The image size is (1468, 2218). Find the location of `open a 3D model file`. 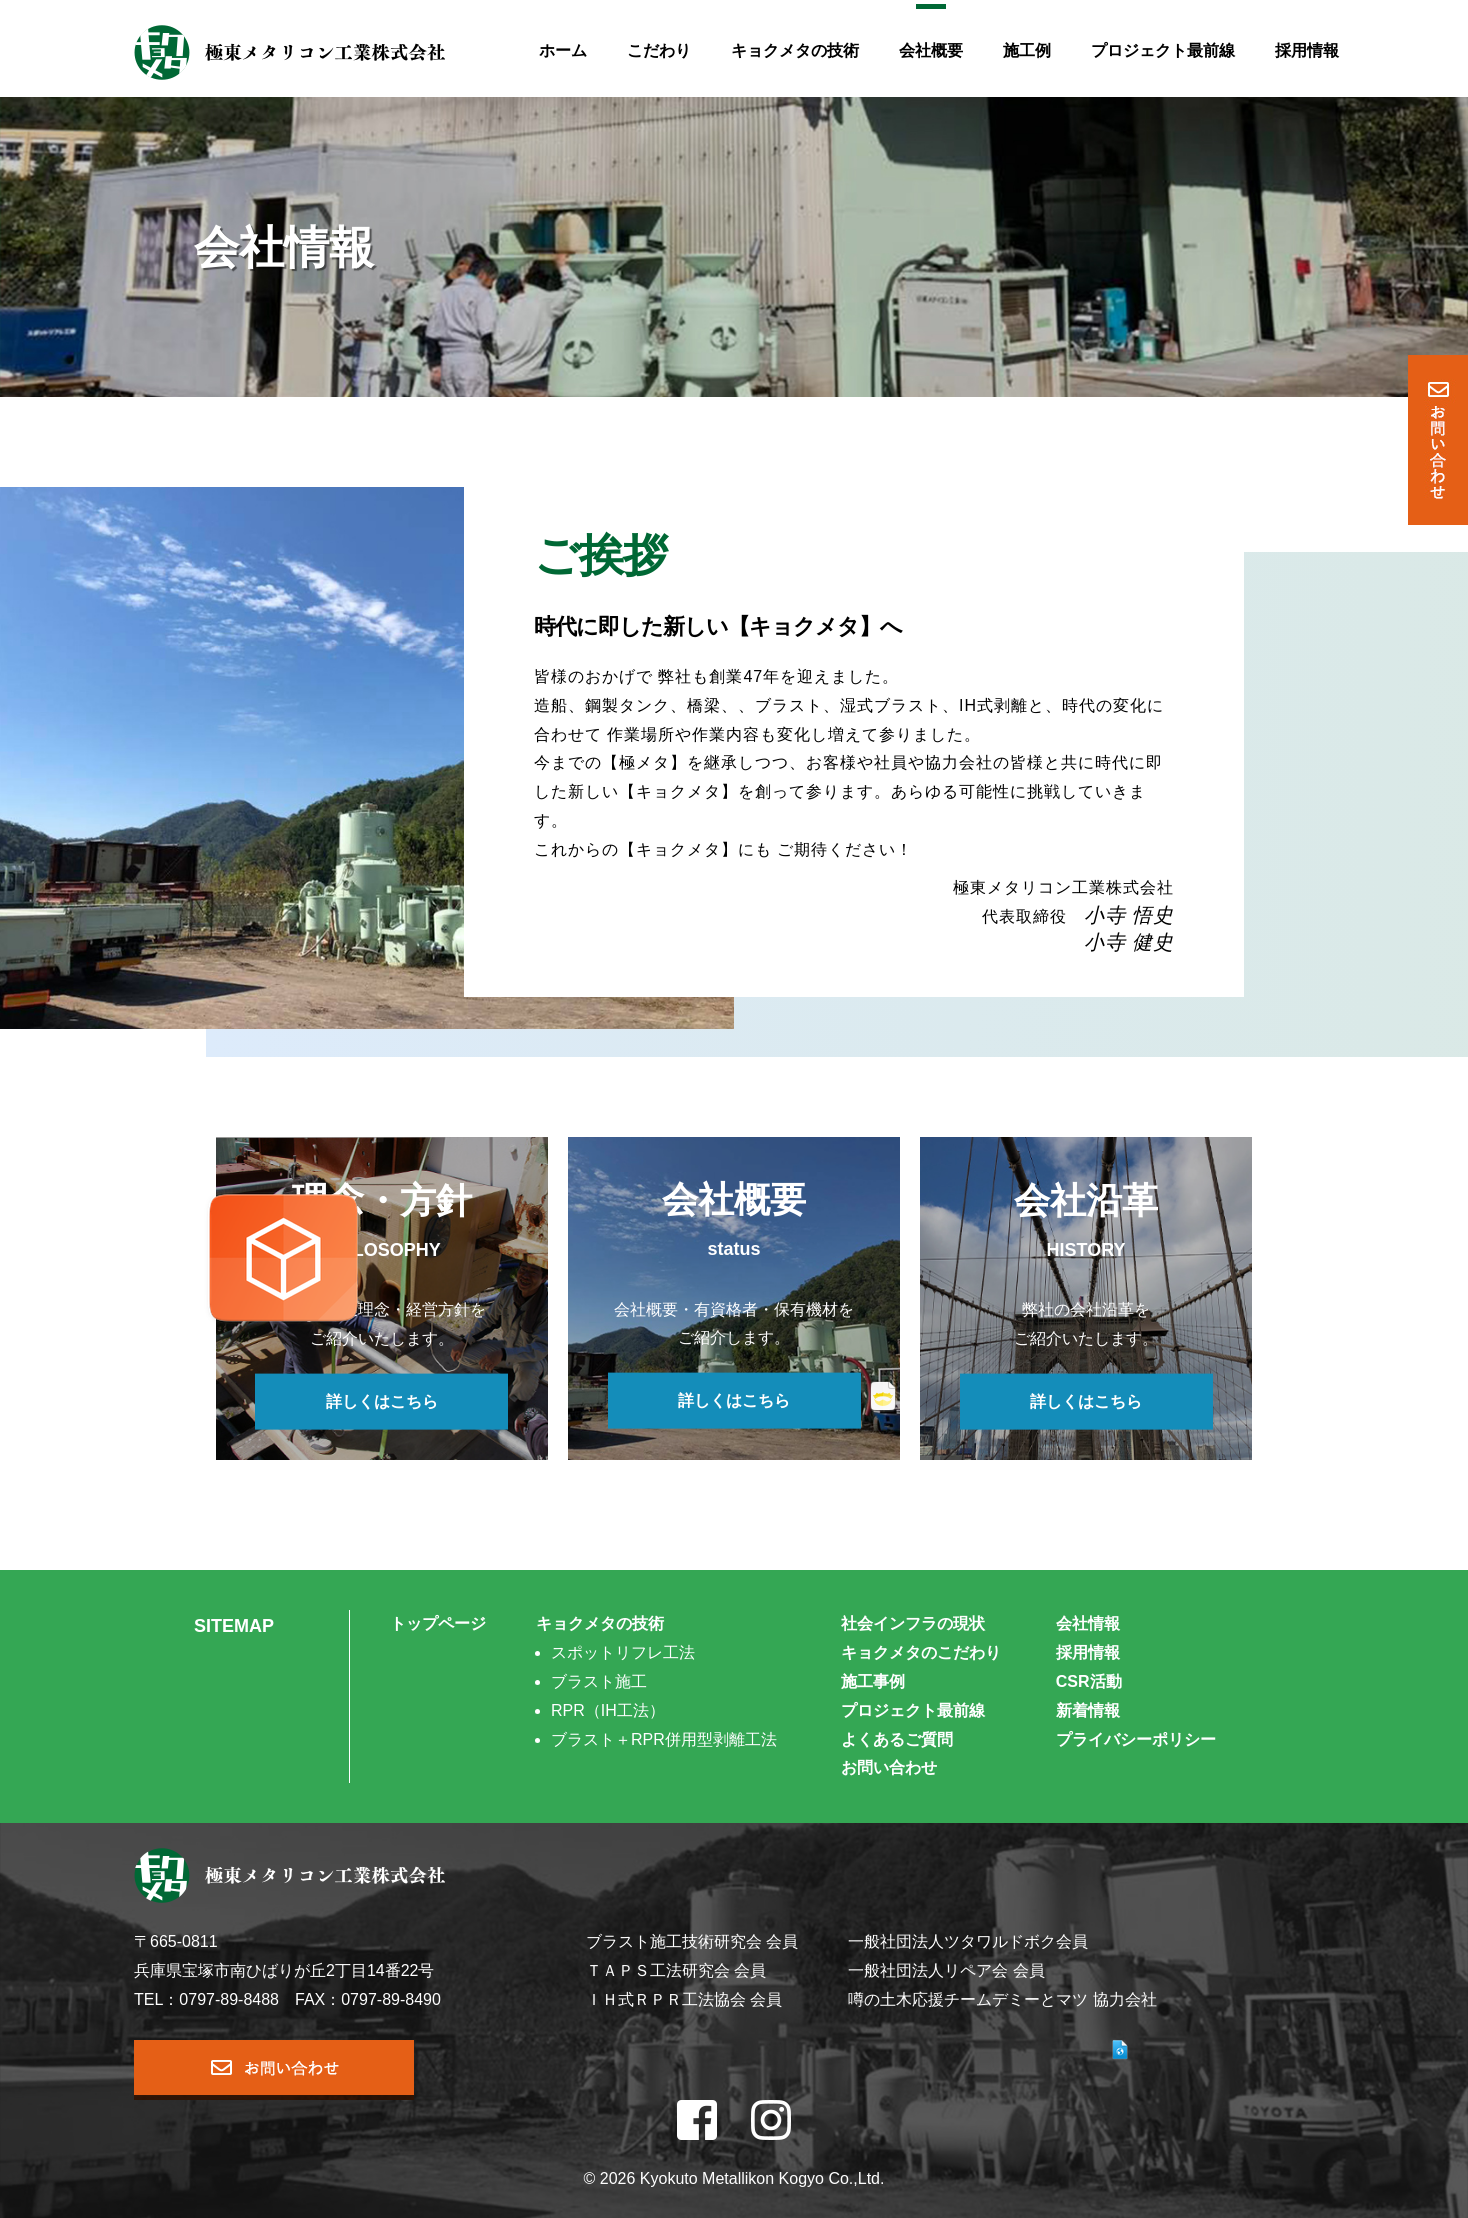

open a 3D model file is located at coordinates (283, 1252).